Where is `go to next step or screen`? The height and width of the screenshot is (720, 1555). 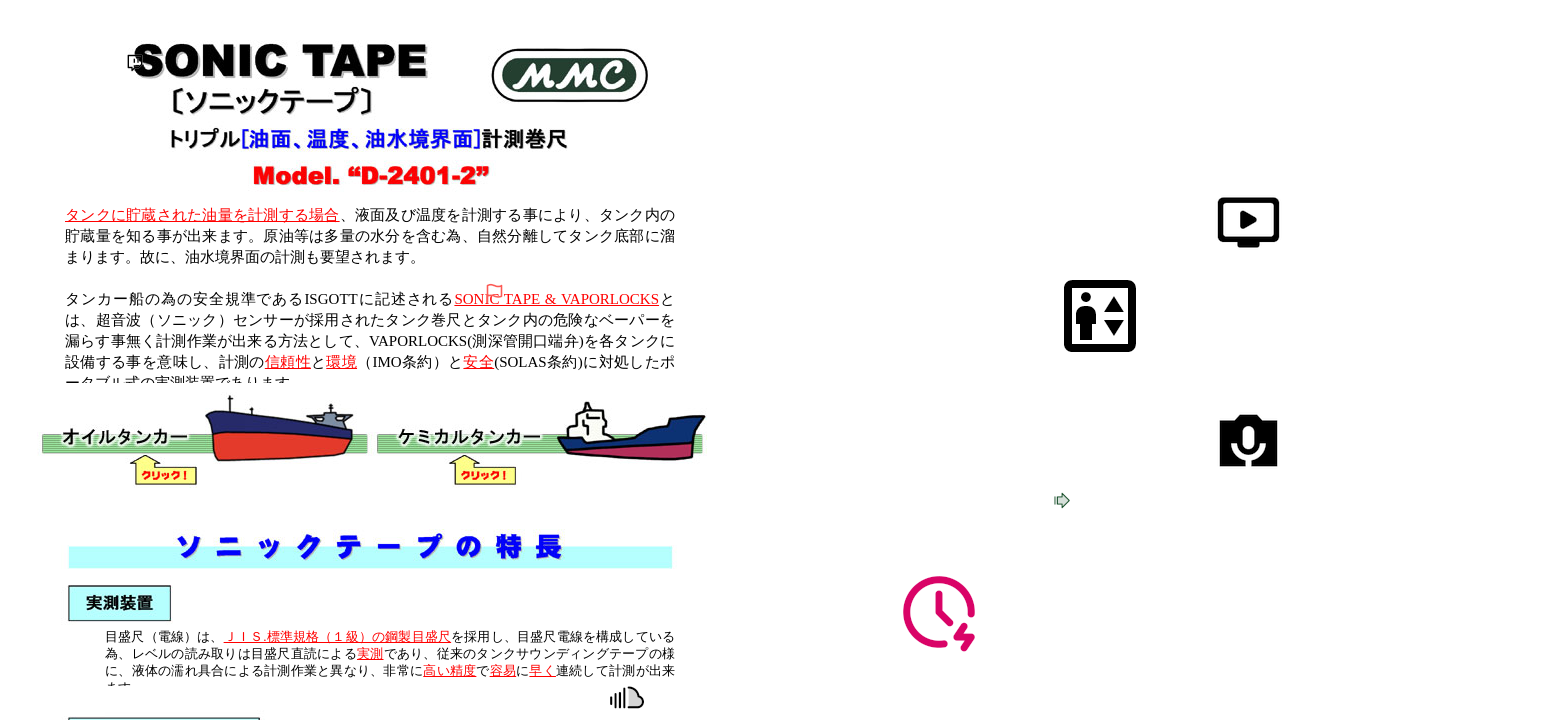
go to next step or screen is located at coordinates (1061, 500).